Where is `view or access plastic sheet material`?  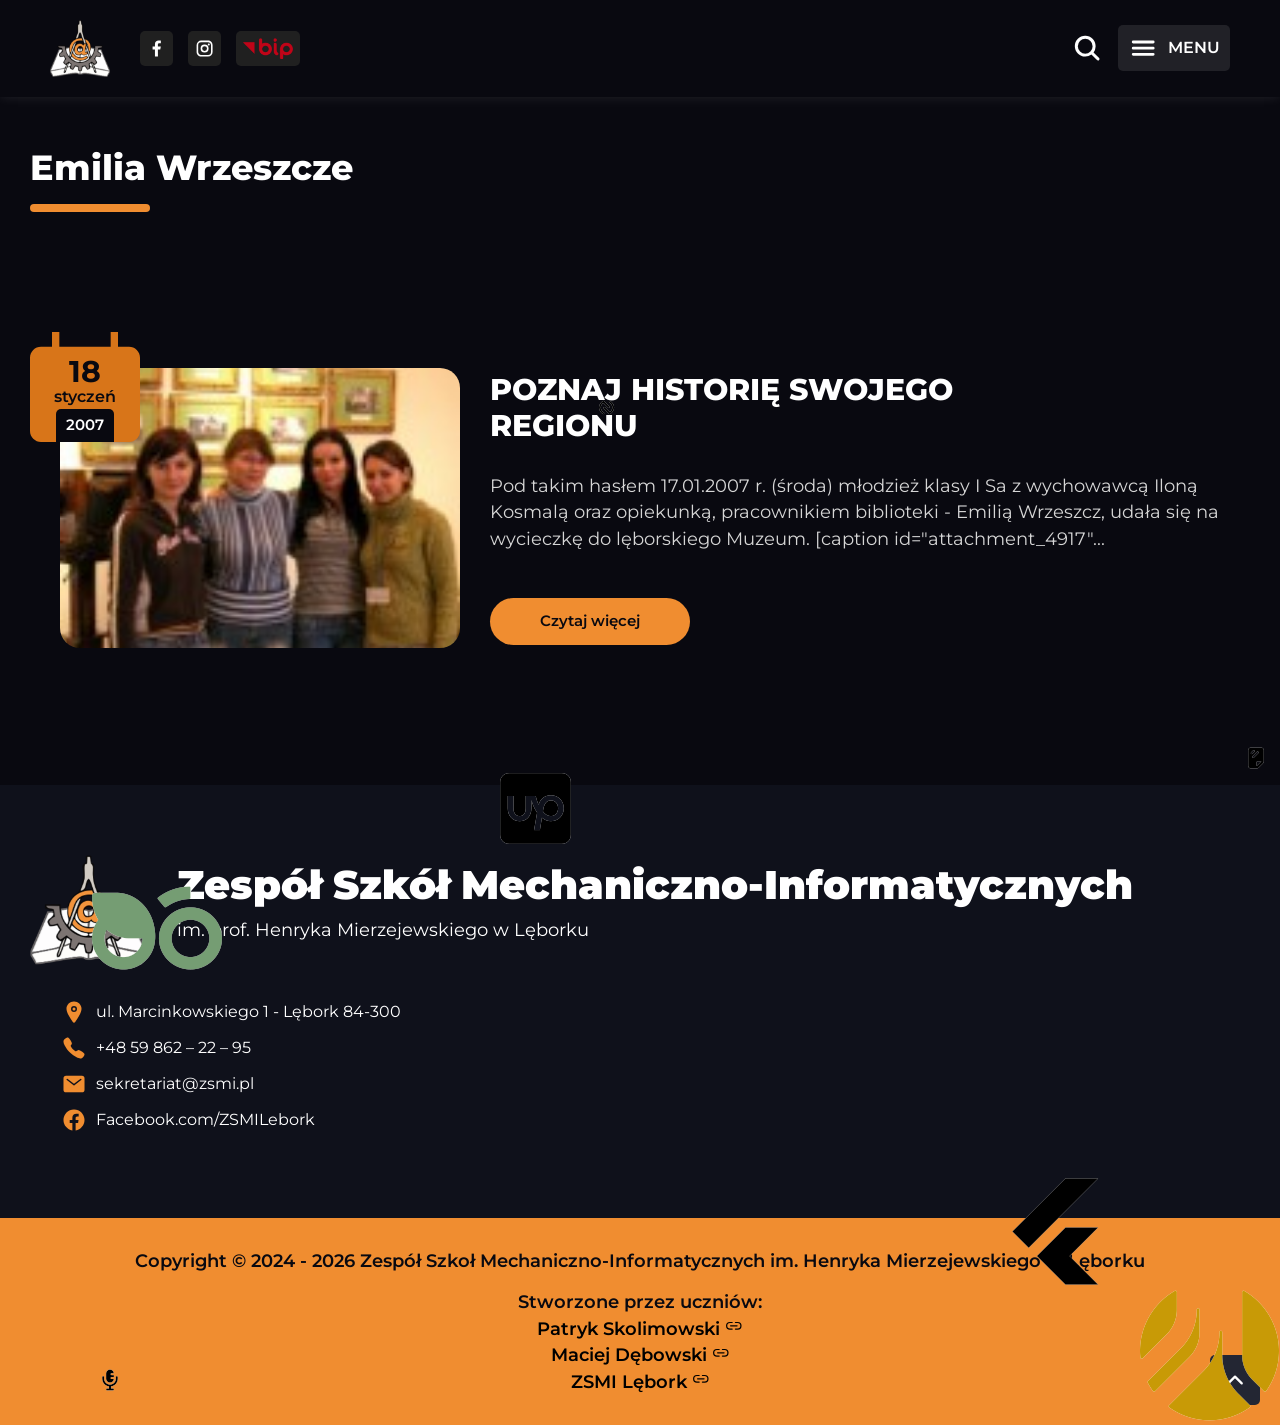
view or access plastic sheet material is located at coordinates (1256, 758).